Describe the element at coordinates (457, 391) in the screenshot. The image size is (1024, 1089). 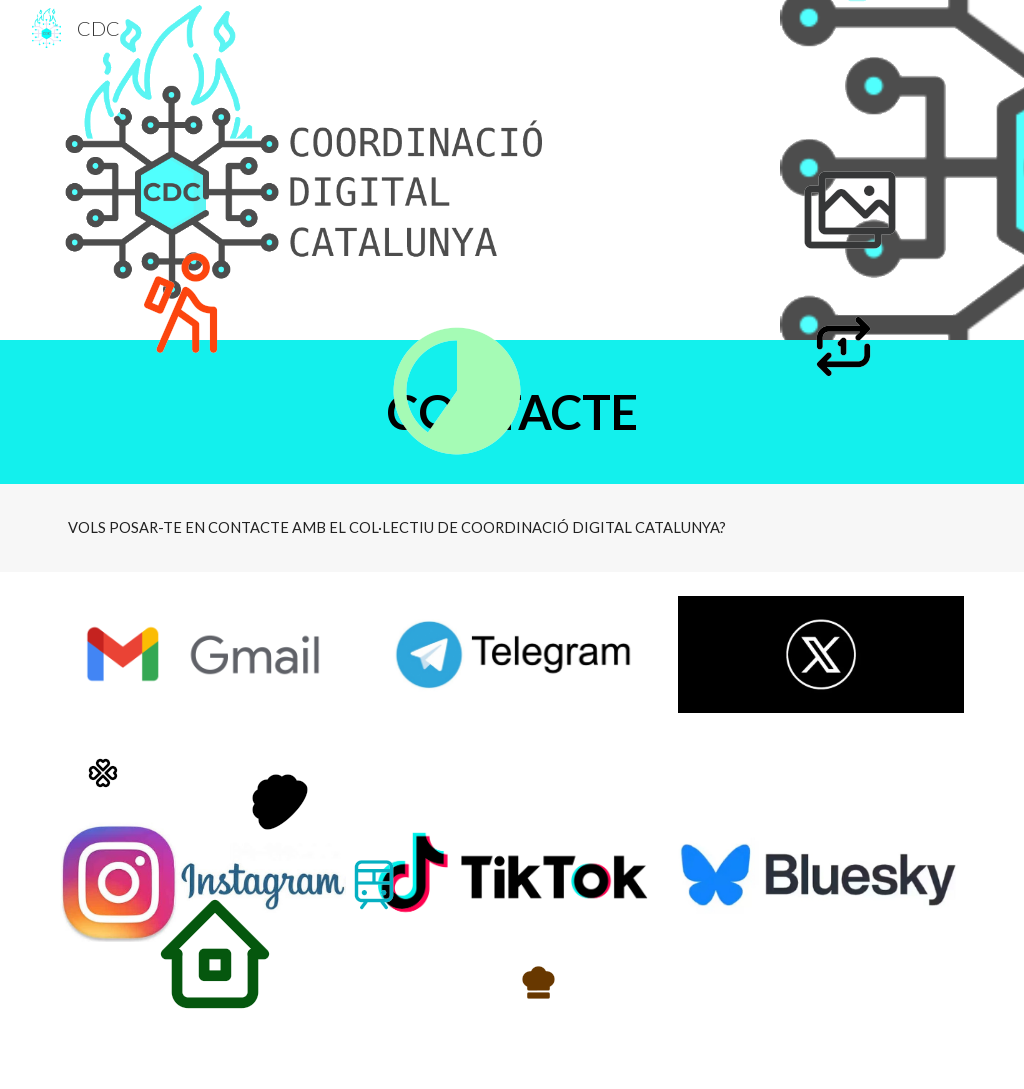
I see `indicates 60% progress or completion` at that location.